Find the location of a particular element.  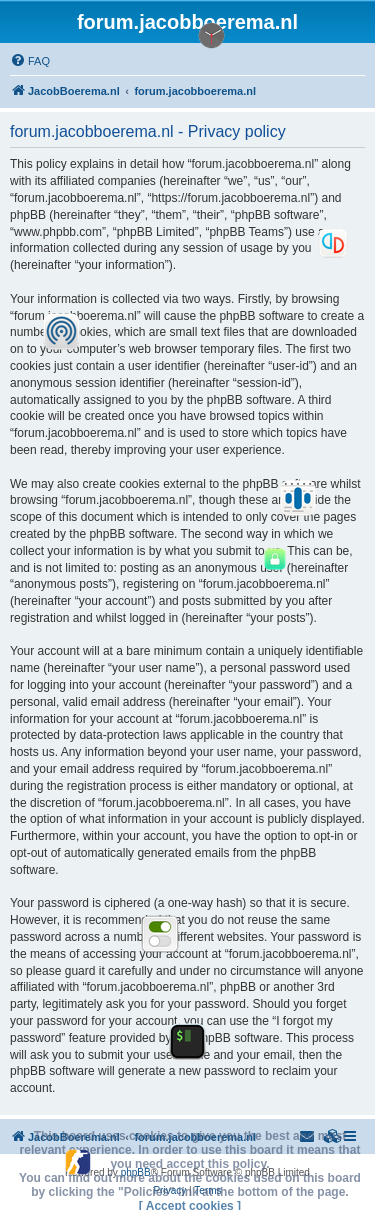

launch yuzu nintendo switch emulator is located at coordinates (333, 243).